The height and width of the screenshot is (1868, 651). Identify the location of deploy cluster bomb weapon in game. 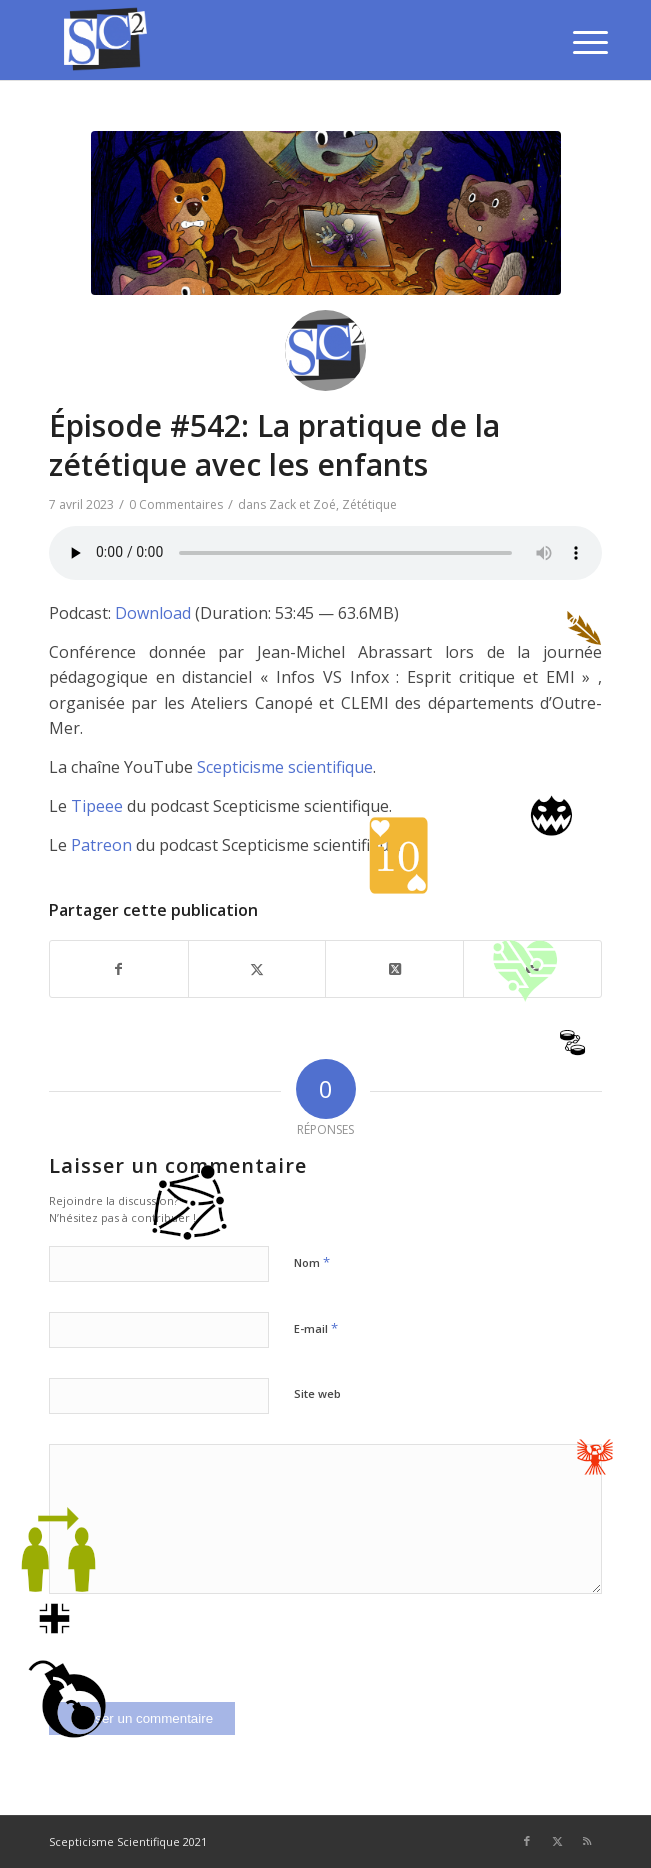
(67, 1699).